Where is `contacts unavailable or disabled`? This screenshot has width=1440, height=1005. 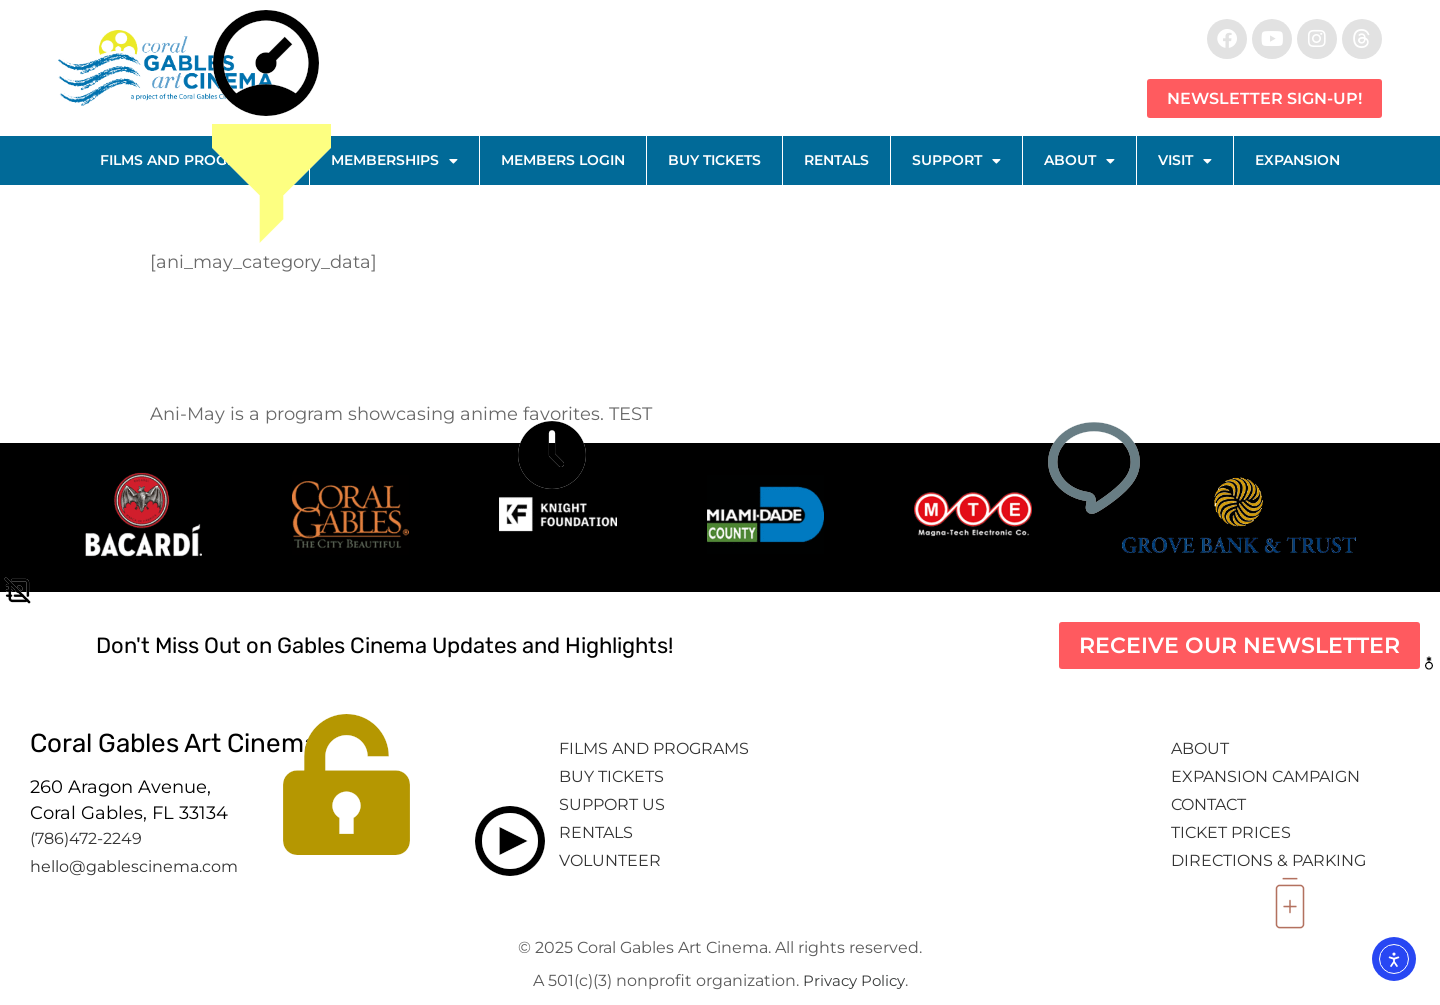 contacts unavailable or disabled is located at coordinates (17, 590).